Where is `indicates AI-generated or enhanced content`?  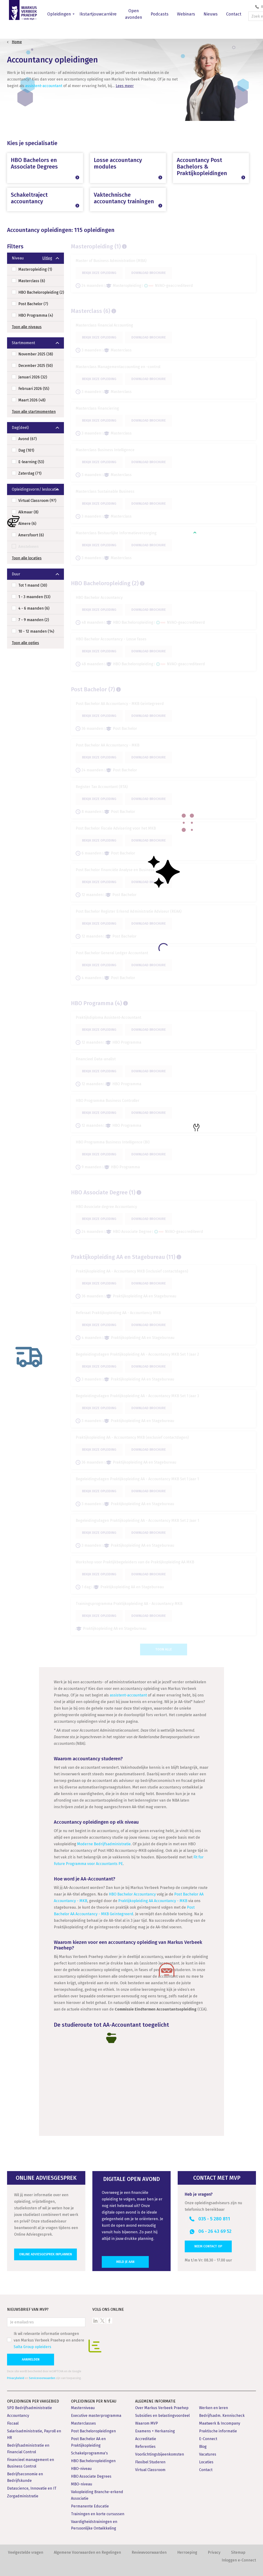
indicates AI-generated or enhanced content is located at coordinates (164, 872).